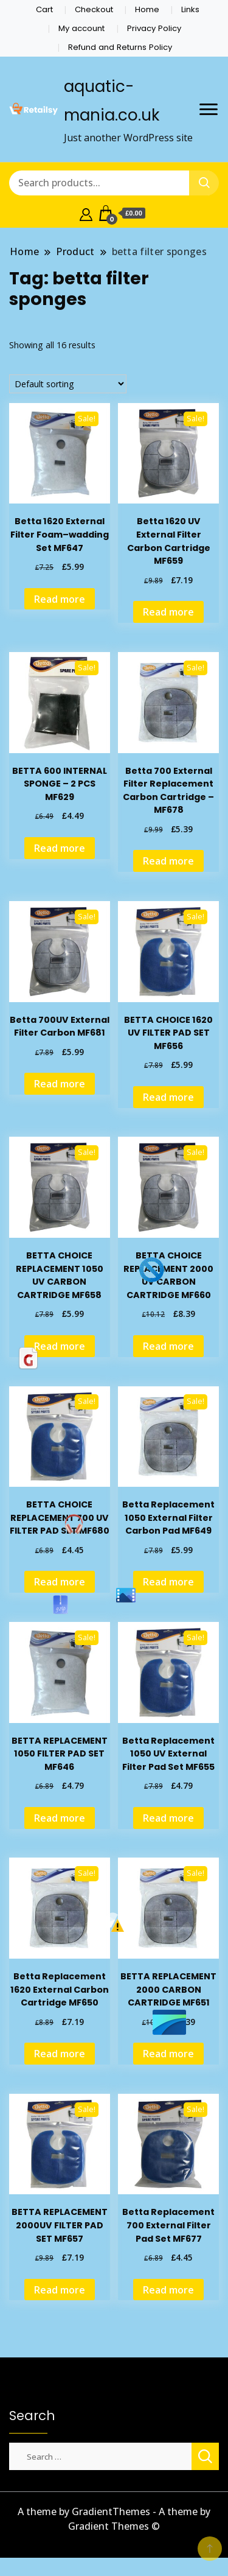 The height and width of the screenshot is (2576, 228). What do you see at coordinates (112, 1920) in the screenshot?
I see `onedrive sync warning or issue detected` at bounding box center [112, 1920].